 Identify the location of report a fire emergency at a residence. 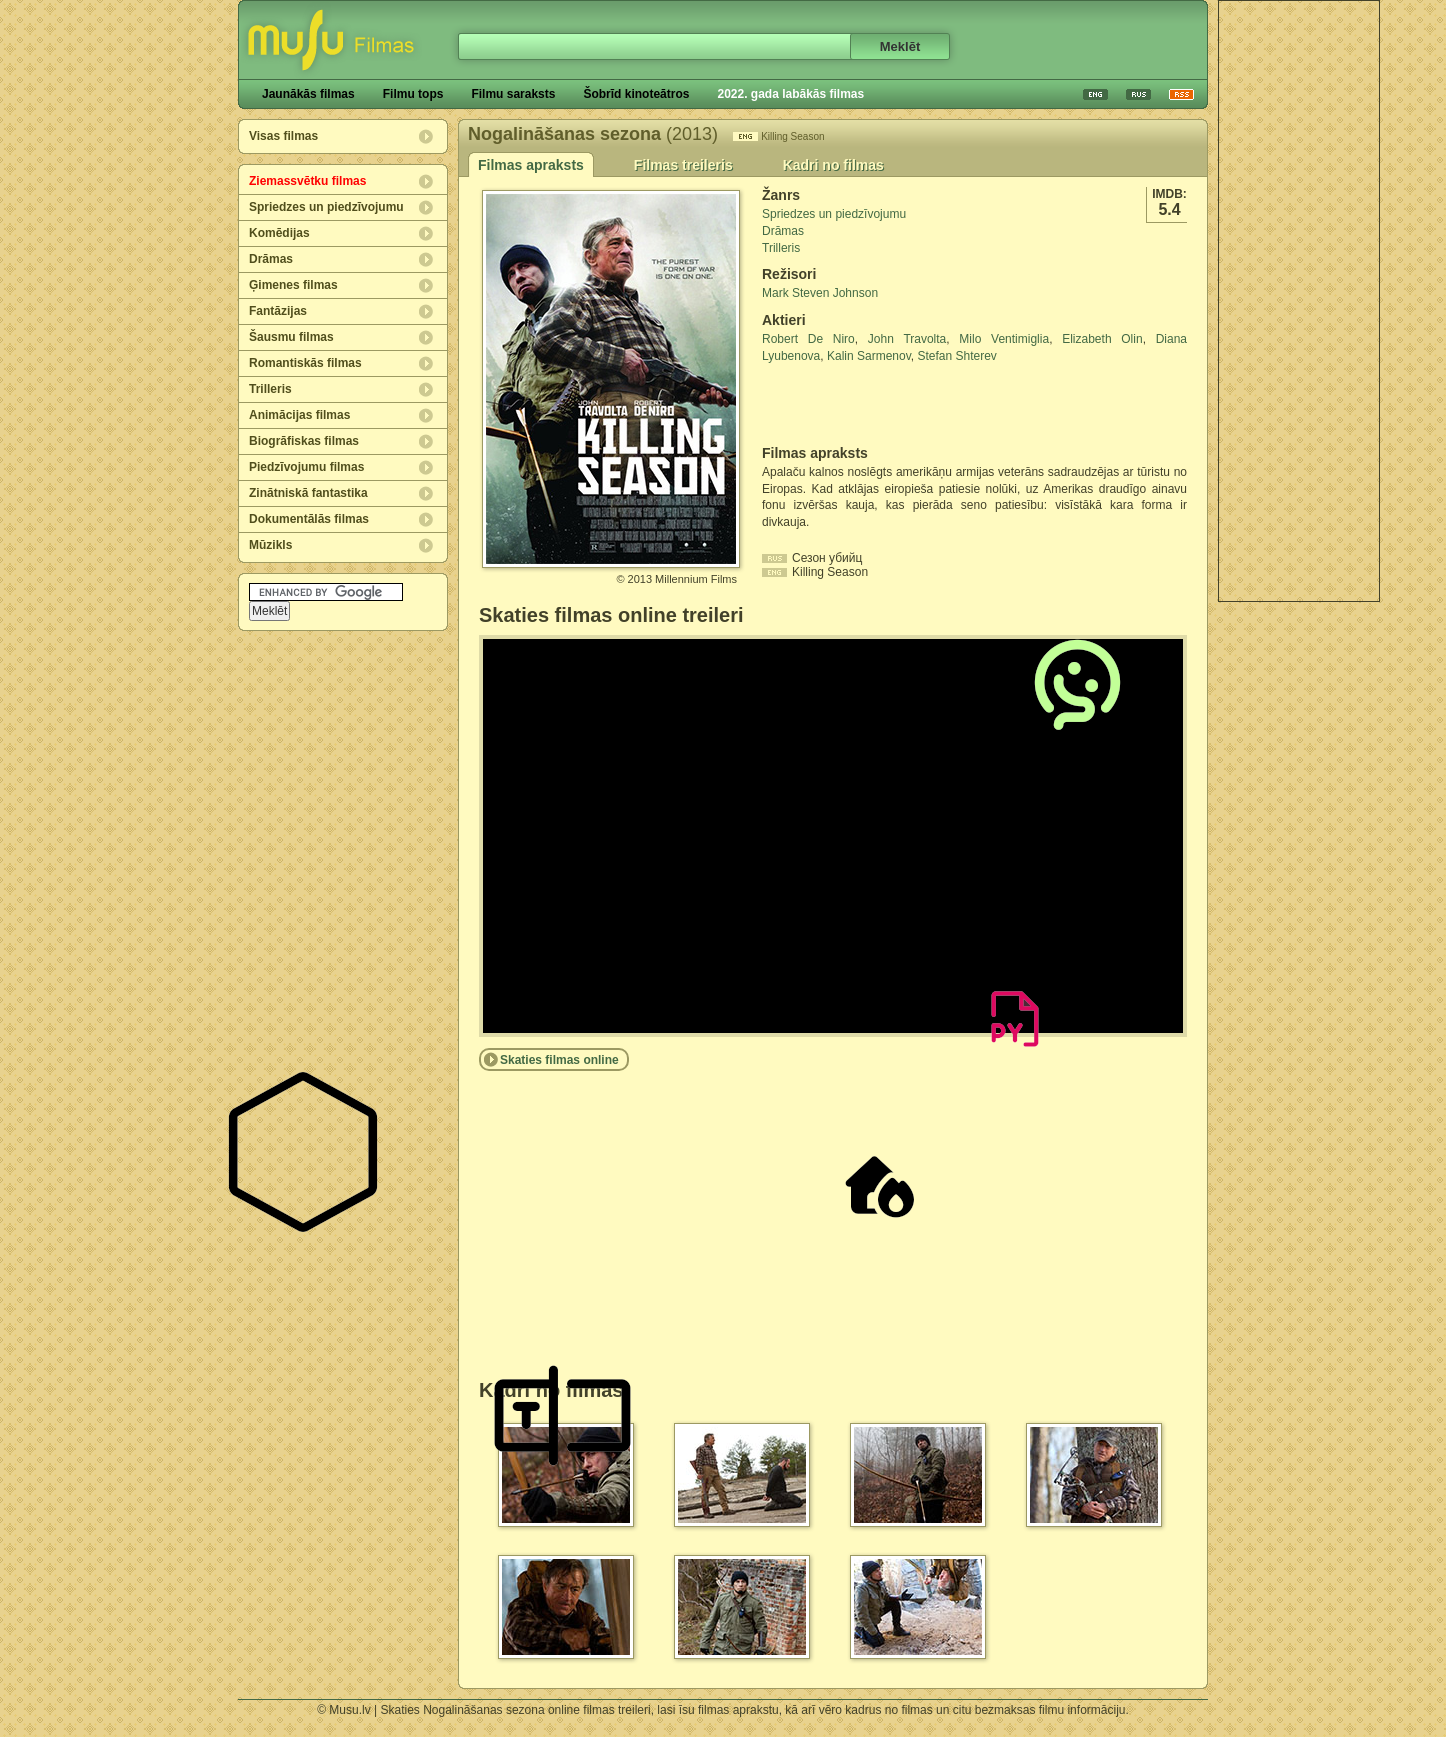
(878, 1185).